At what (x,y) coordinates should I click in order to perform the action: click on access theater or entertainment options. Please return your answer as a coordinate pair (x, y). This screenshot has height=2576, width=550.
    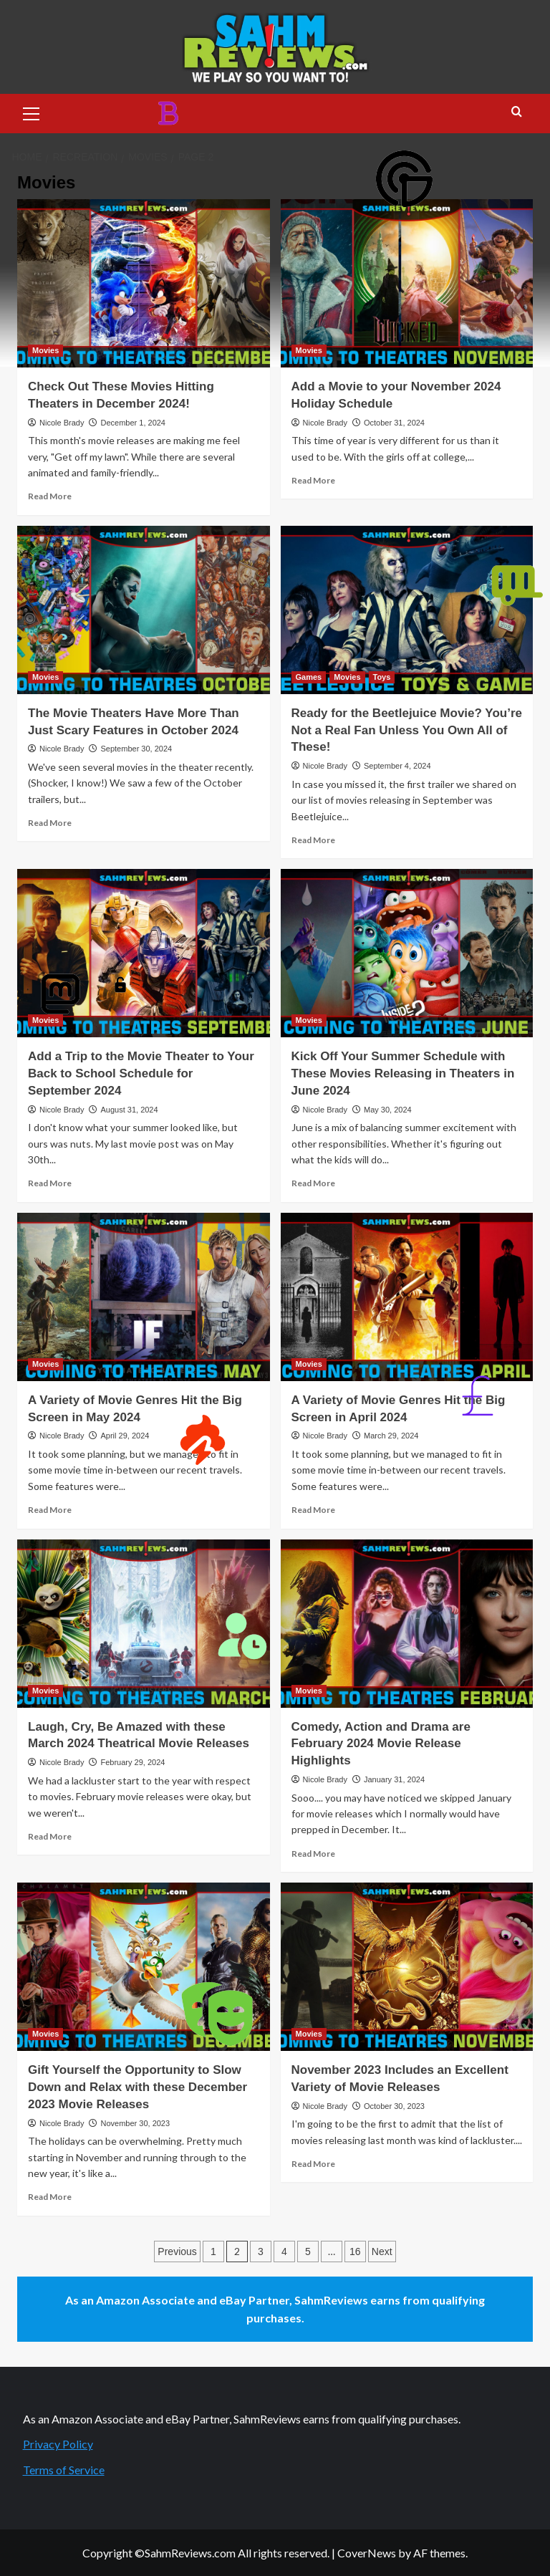
    Looking at the image, I should click on (218, 2014).